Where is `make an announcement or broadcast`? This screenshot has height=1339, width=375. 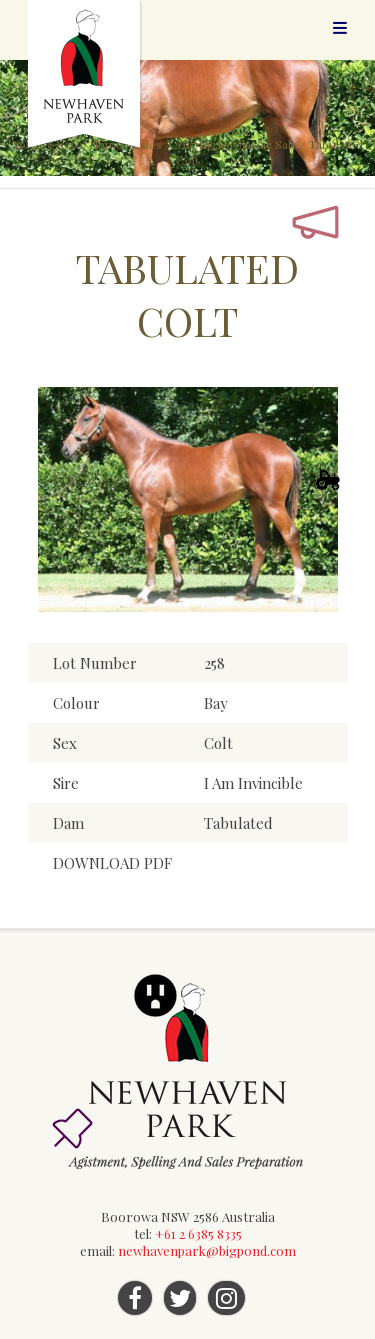
make an announcement or broadcast is located at coordinates (314, 221).